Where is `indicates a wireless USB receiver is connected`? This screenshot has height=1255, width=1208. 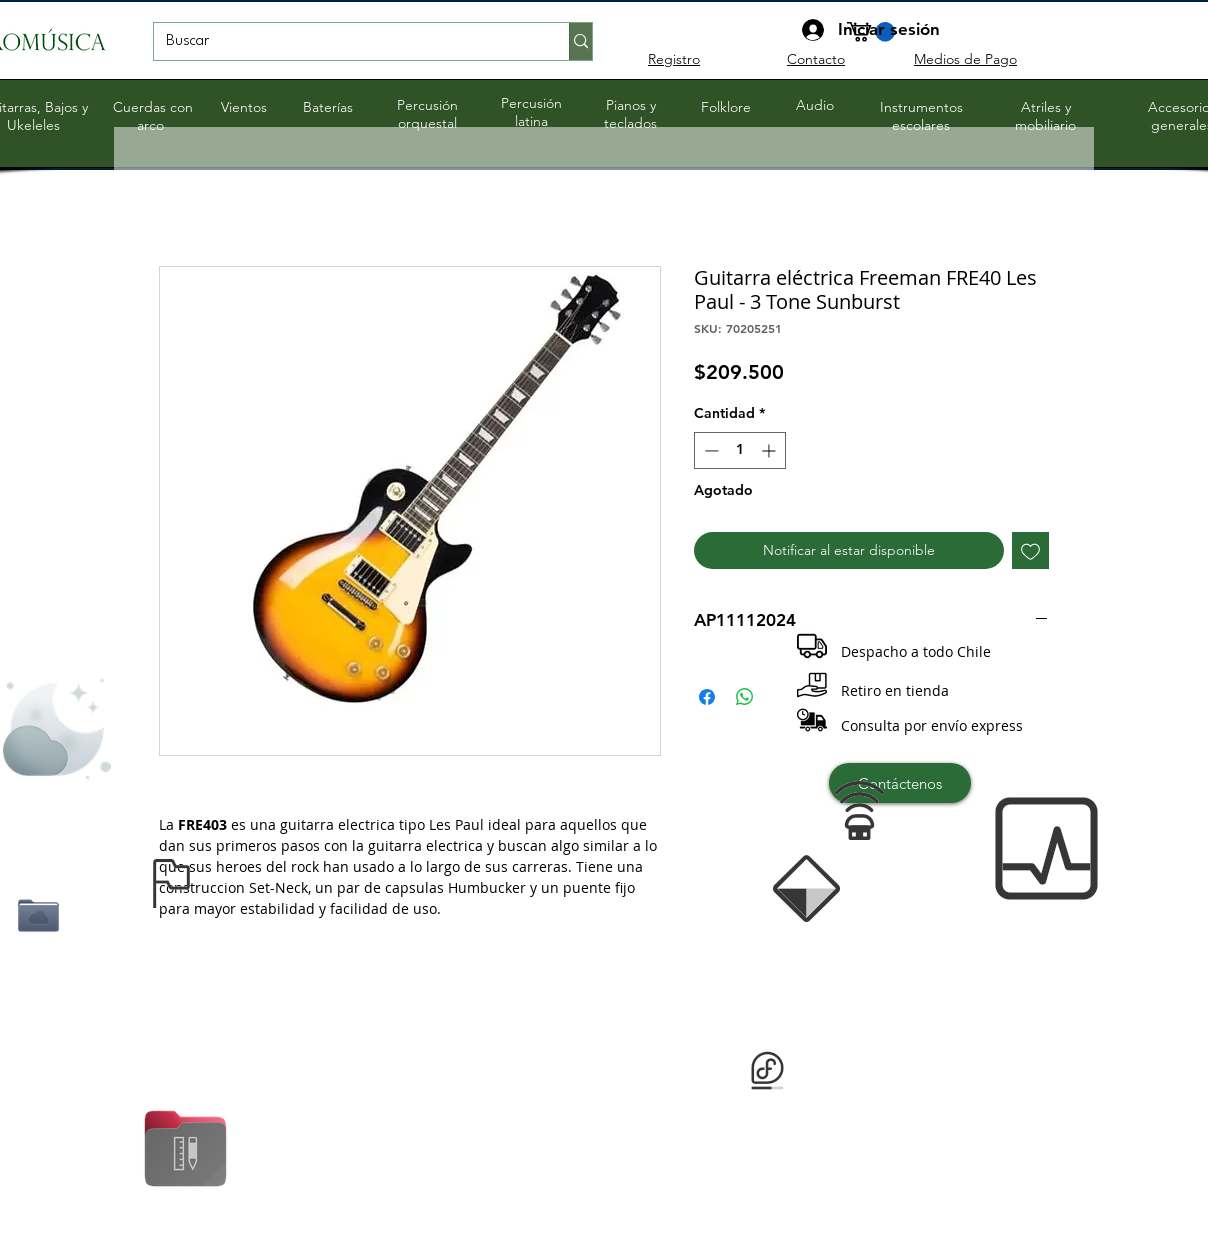 indicates a wireless USB receiver is connected is located at coordinates (859, 810).